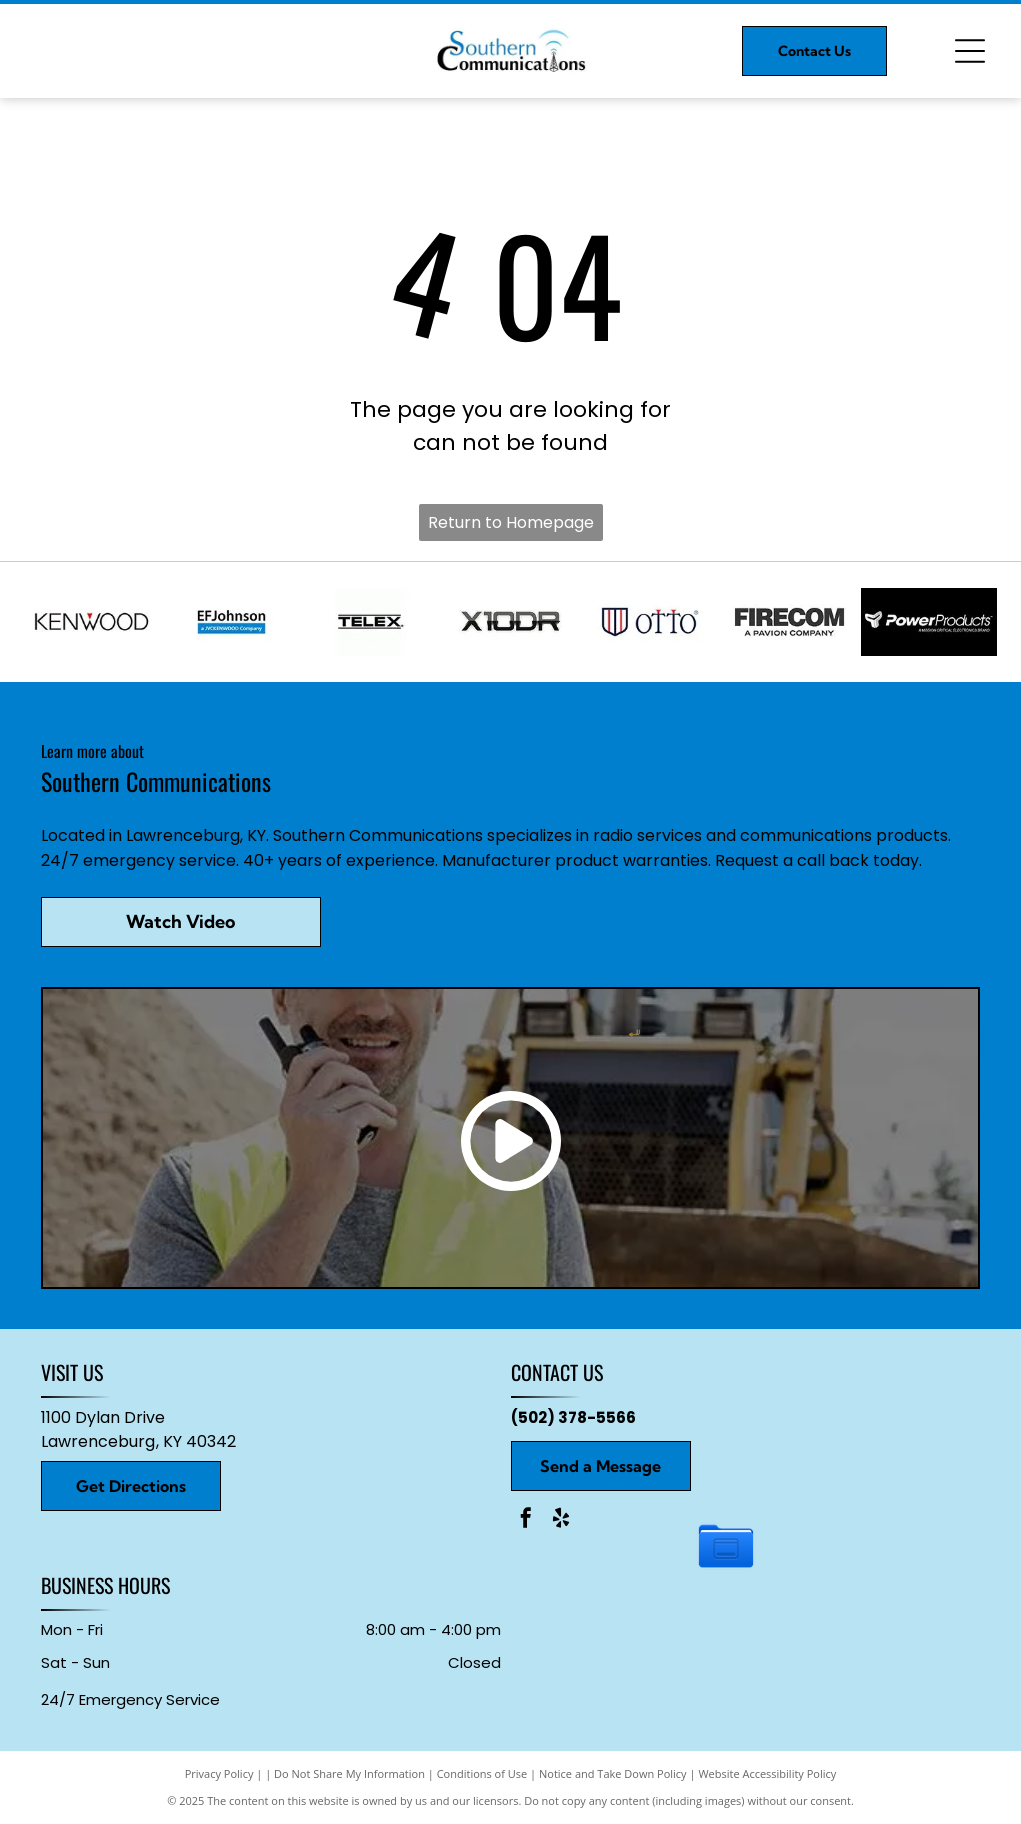 This screenshot has height=1824, width=1021. What do you see at coordinates (634, 1033) in the screenshot?
I see `reply to all recipients of an email` at bounding box center [634, 1033].